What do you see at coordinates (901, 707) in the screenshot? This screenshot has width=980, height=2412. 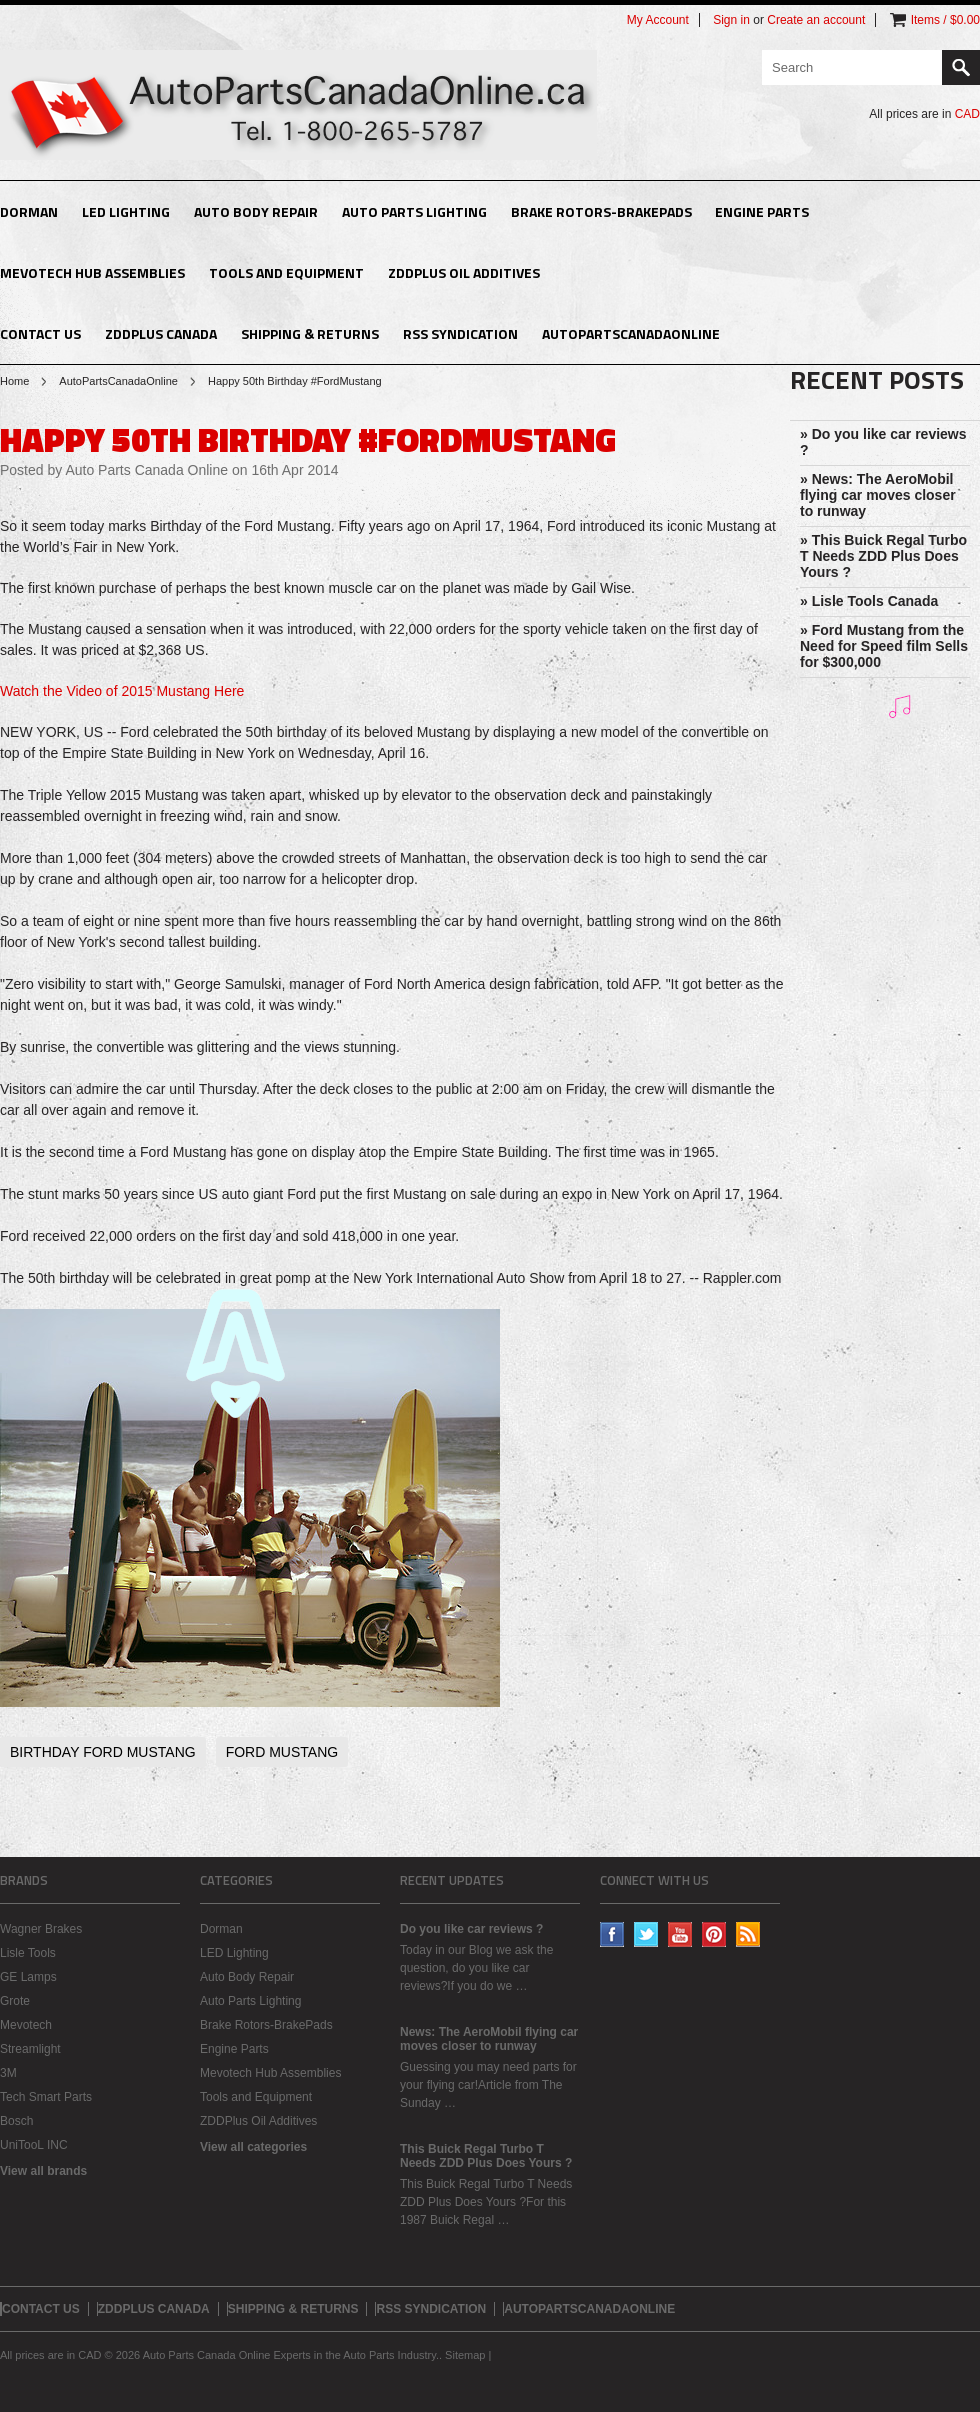 I see `access music or audio playback` at bounding box center [901, 707].